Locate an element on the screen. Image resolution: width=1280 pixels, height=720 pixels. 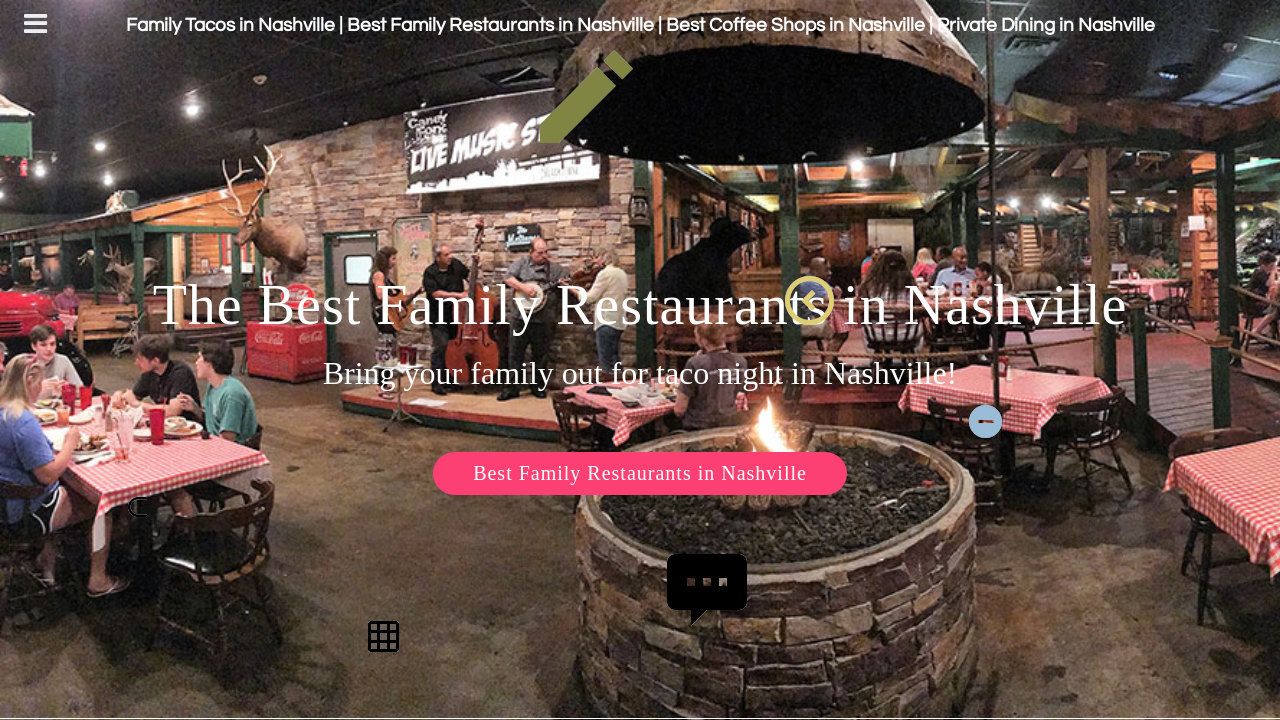
indicates a proper subset relationship in mathematical notation is located at coordinates (138, 507).